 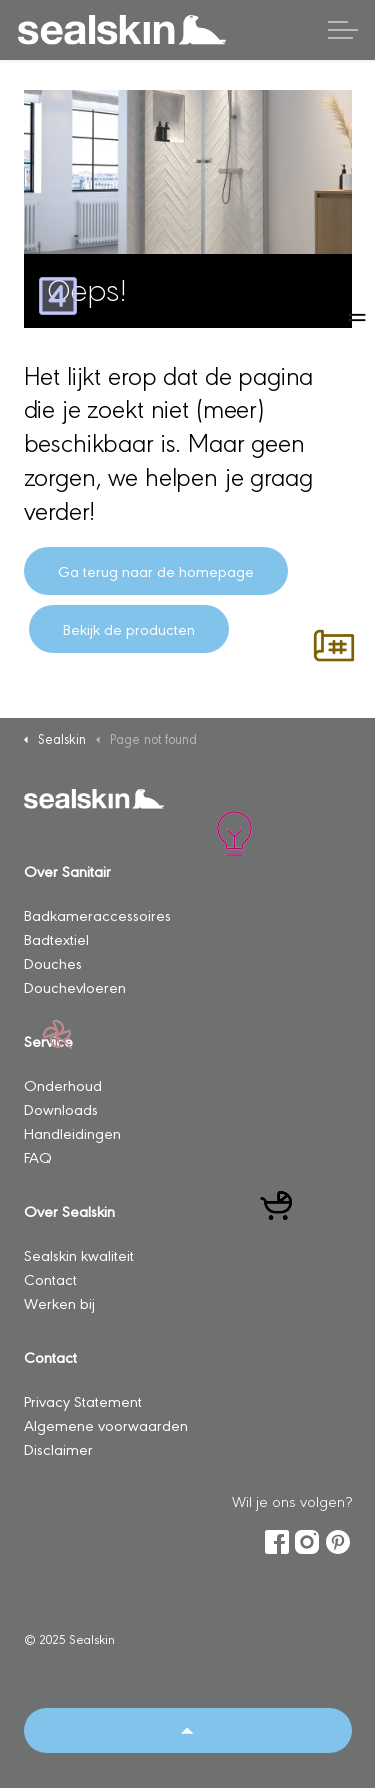 I want to click on indicates a playful or fun feature, so click(x=58, y=1035).